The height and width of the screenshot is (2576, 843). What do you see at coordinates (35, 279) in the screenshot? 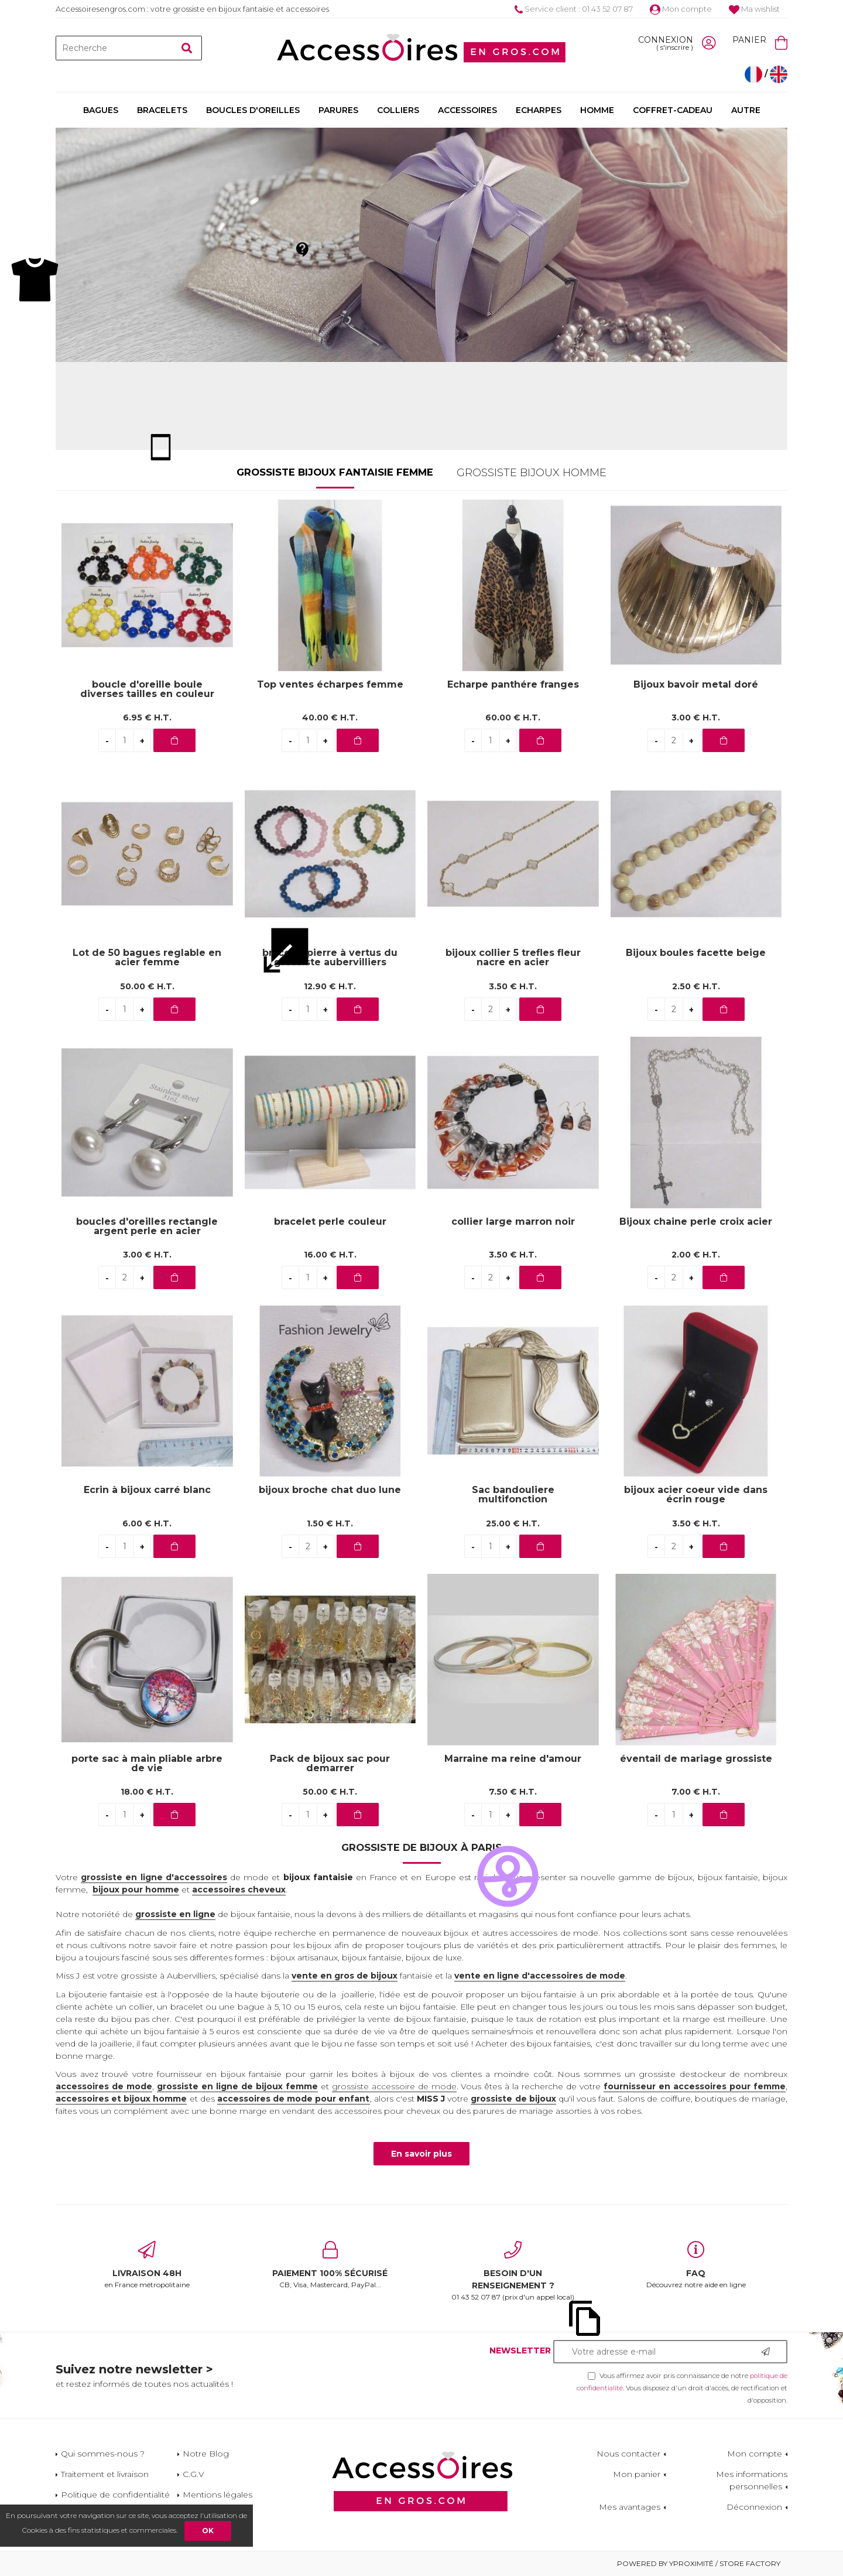
I see `browse clothing or apparel items` at bounding box center [35, 279].